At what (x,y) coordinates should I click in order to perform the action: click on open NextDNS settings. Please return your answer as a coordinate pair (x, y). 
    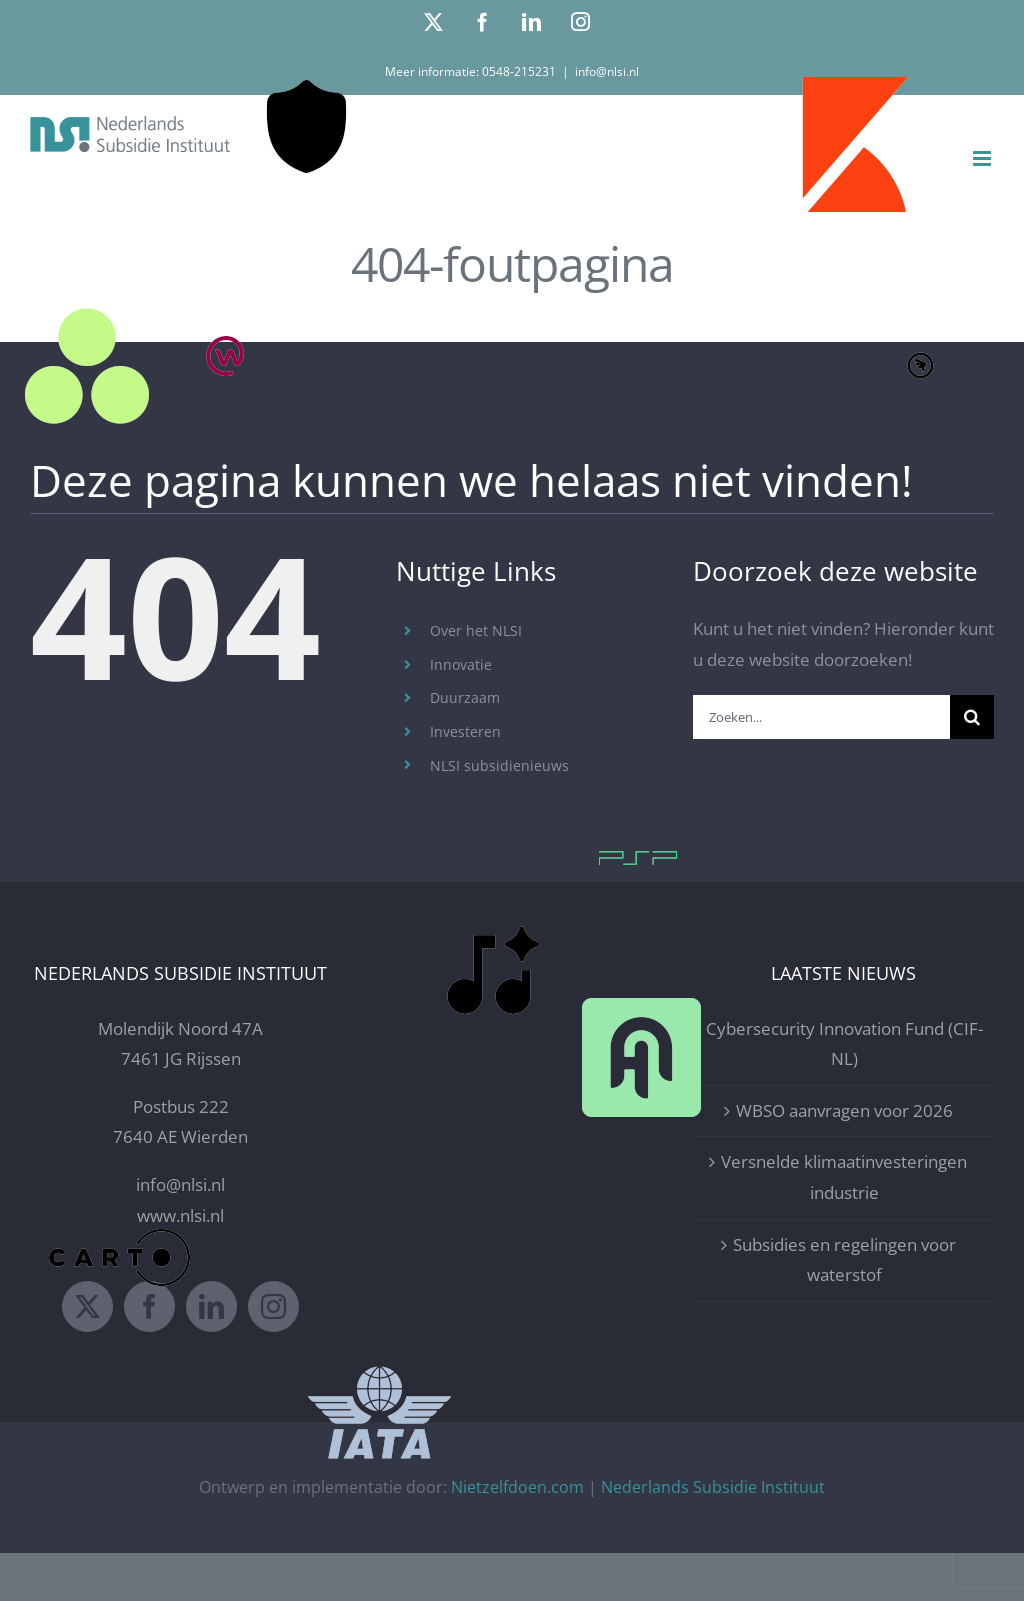
    Looking at the image, I should click on (306, 126).